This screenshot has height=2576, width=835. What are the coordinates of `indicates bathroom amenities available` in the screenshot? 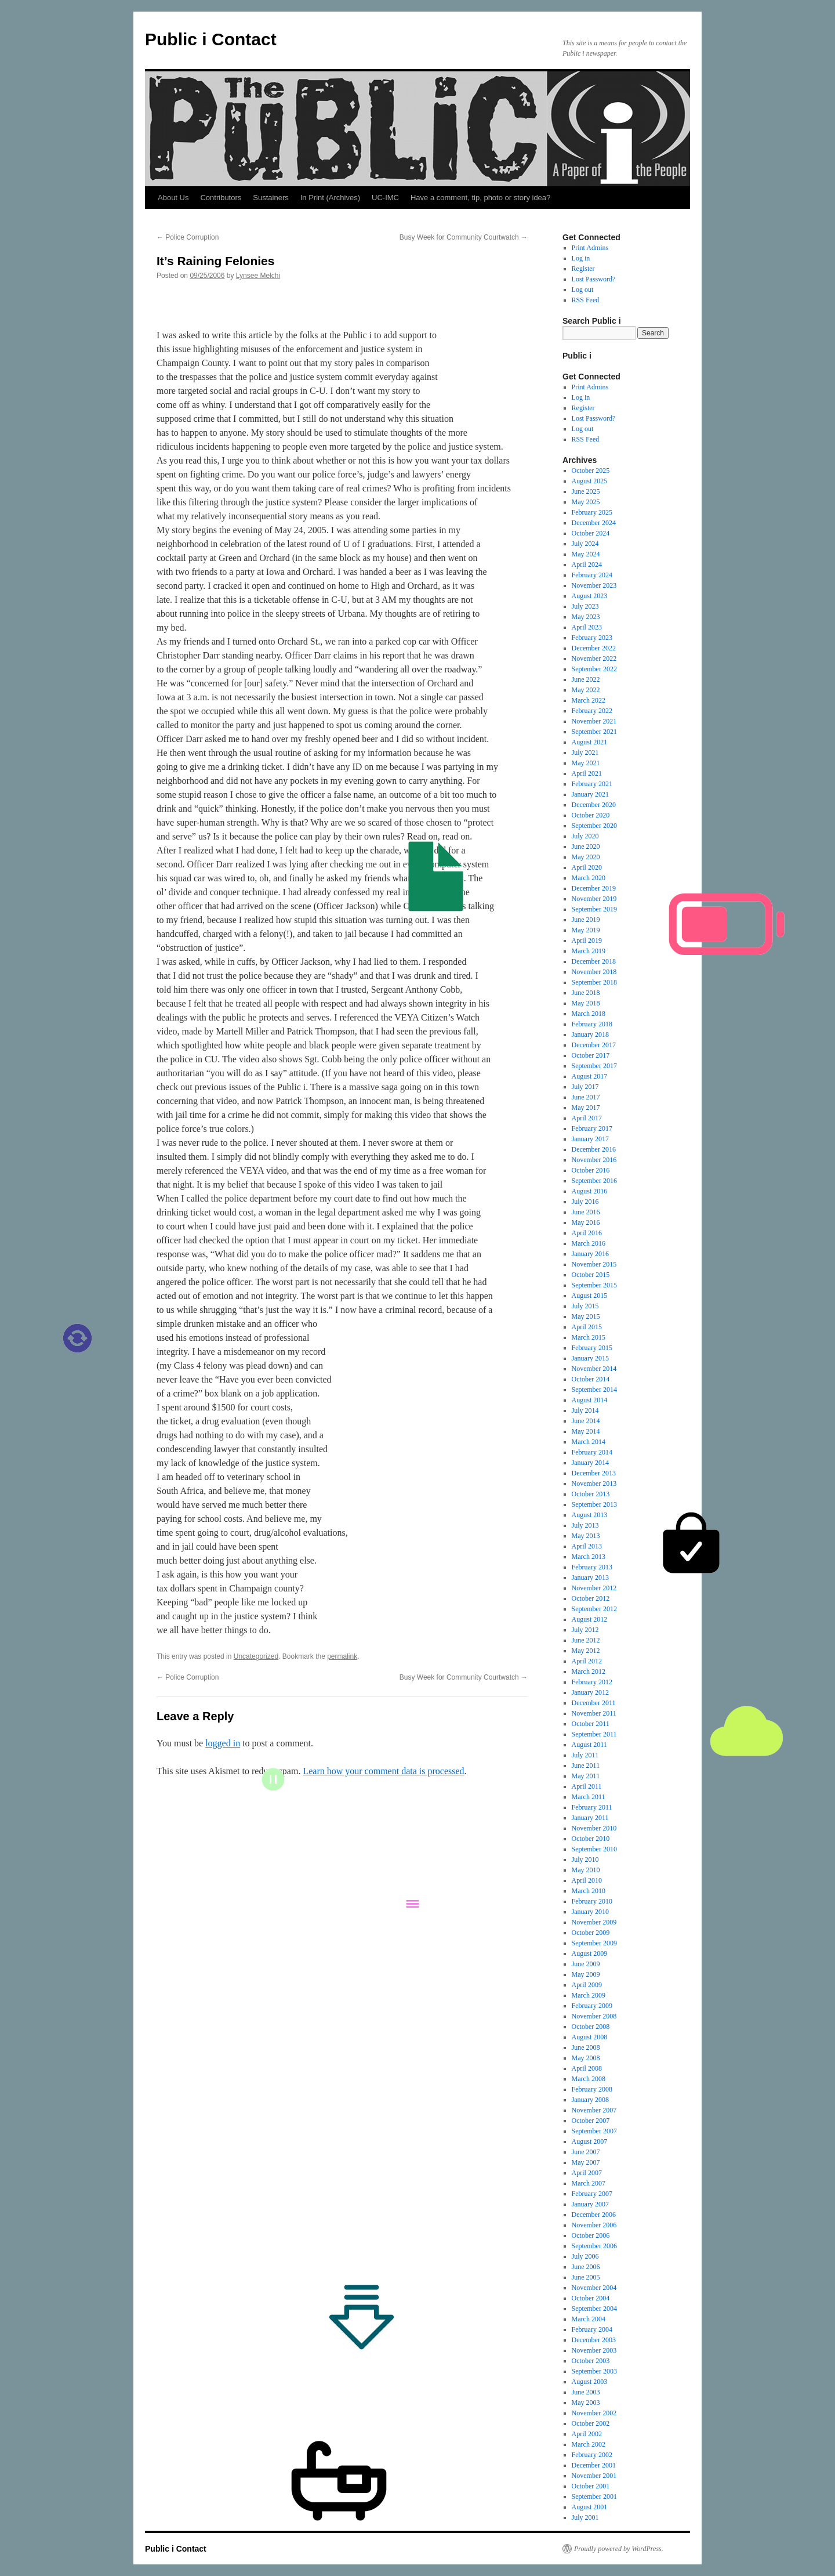 It's located at (339, 2482).